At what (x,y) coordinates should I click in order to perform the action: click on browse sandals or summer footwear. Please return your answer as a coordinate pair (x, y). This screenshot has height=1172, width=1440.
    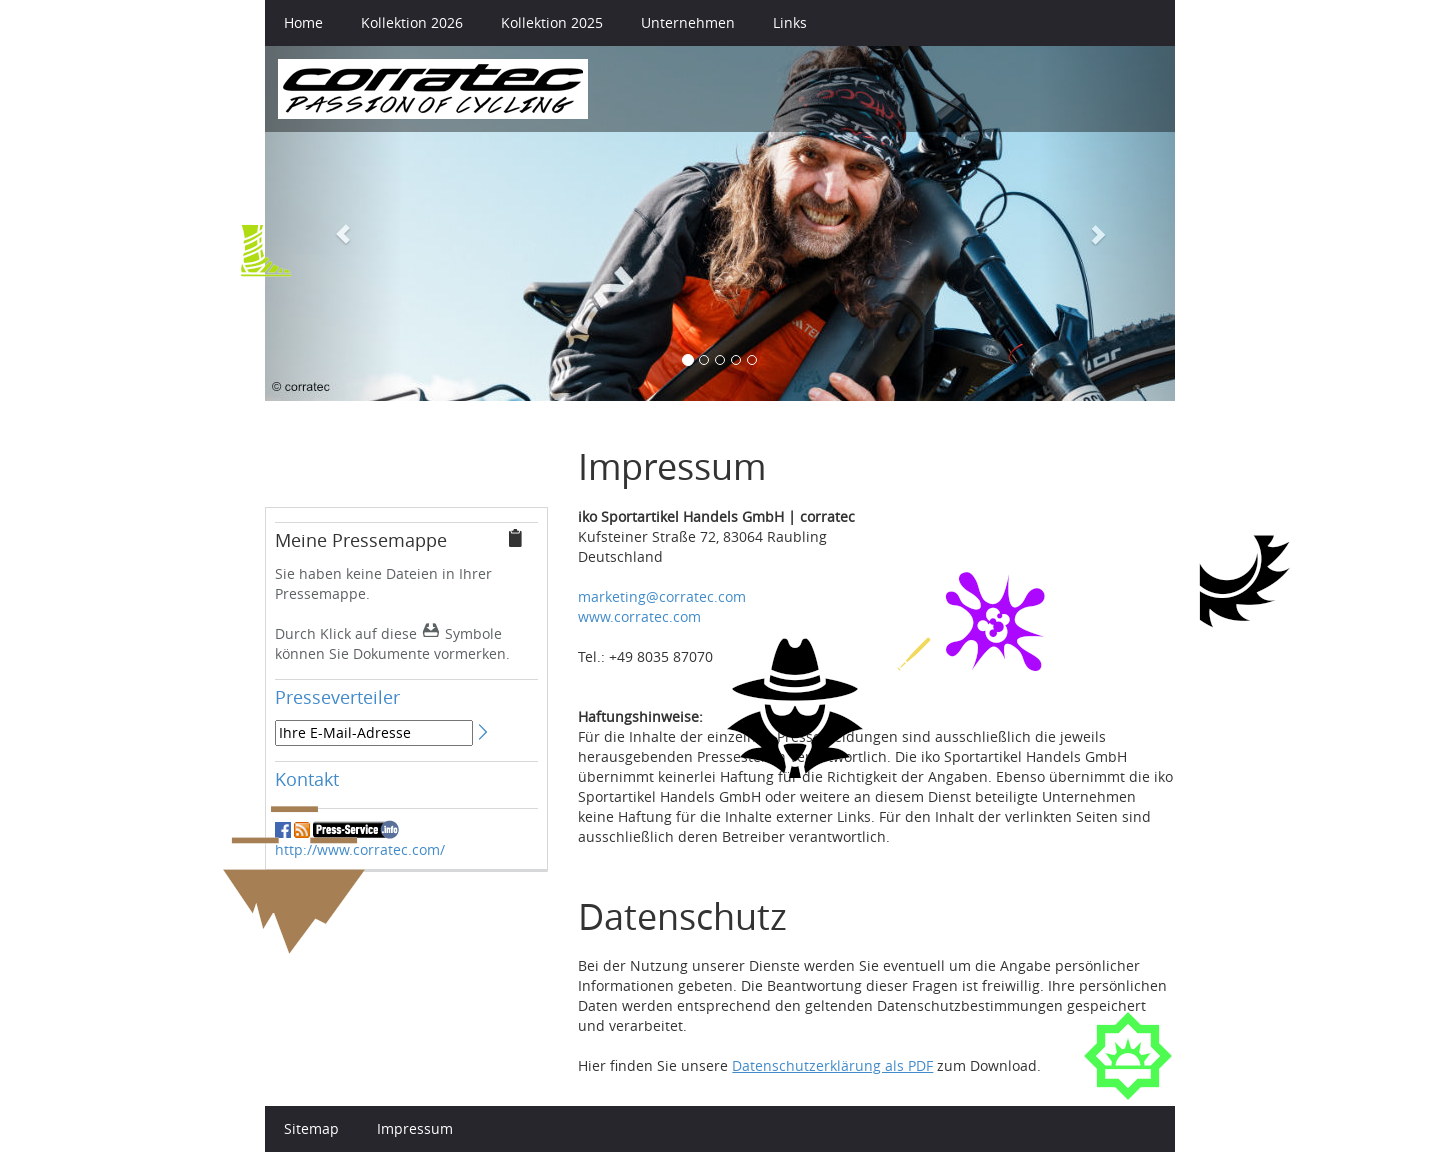
    Looking at the image, I should click on (266, 251).